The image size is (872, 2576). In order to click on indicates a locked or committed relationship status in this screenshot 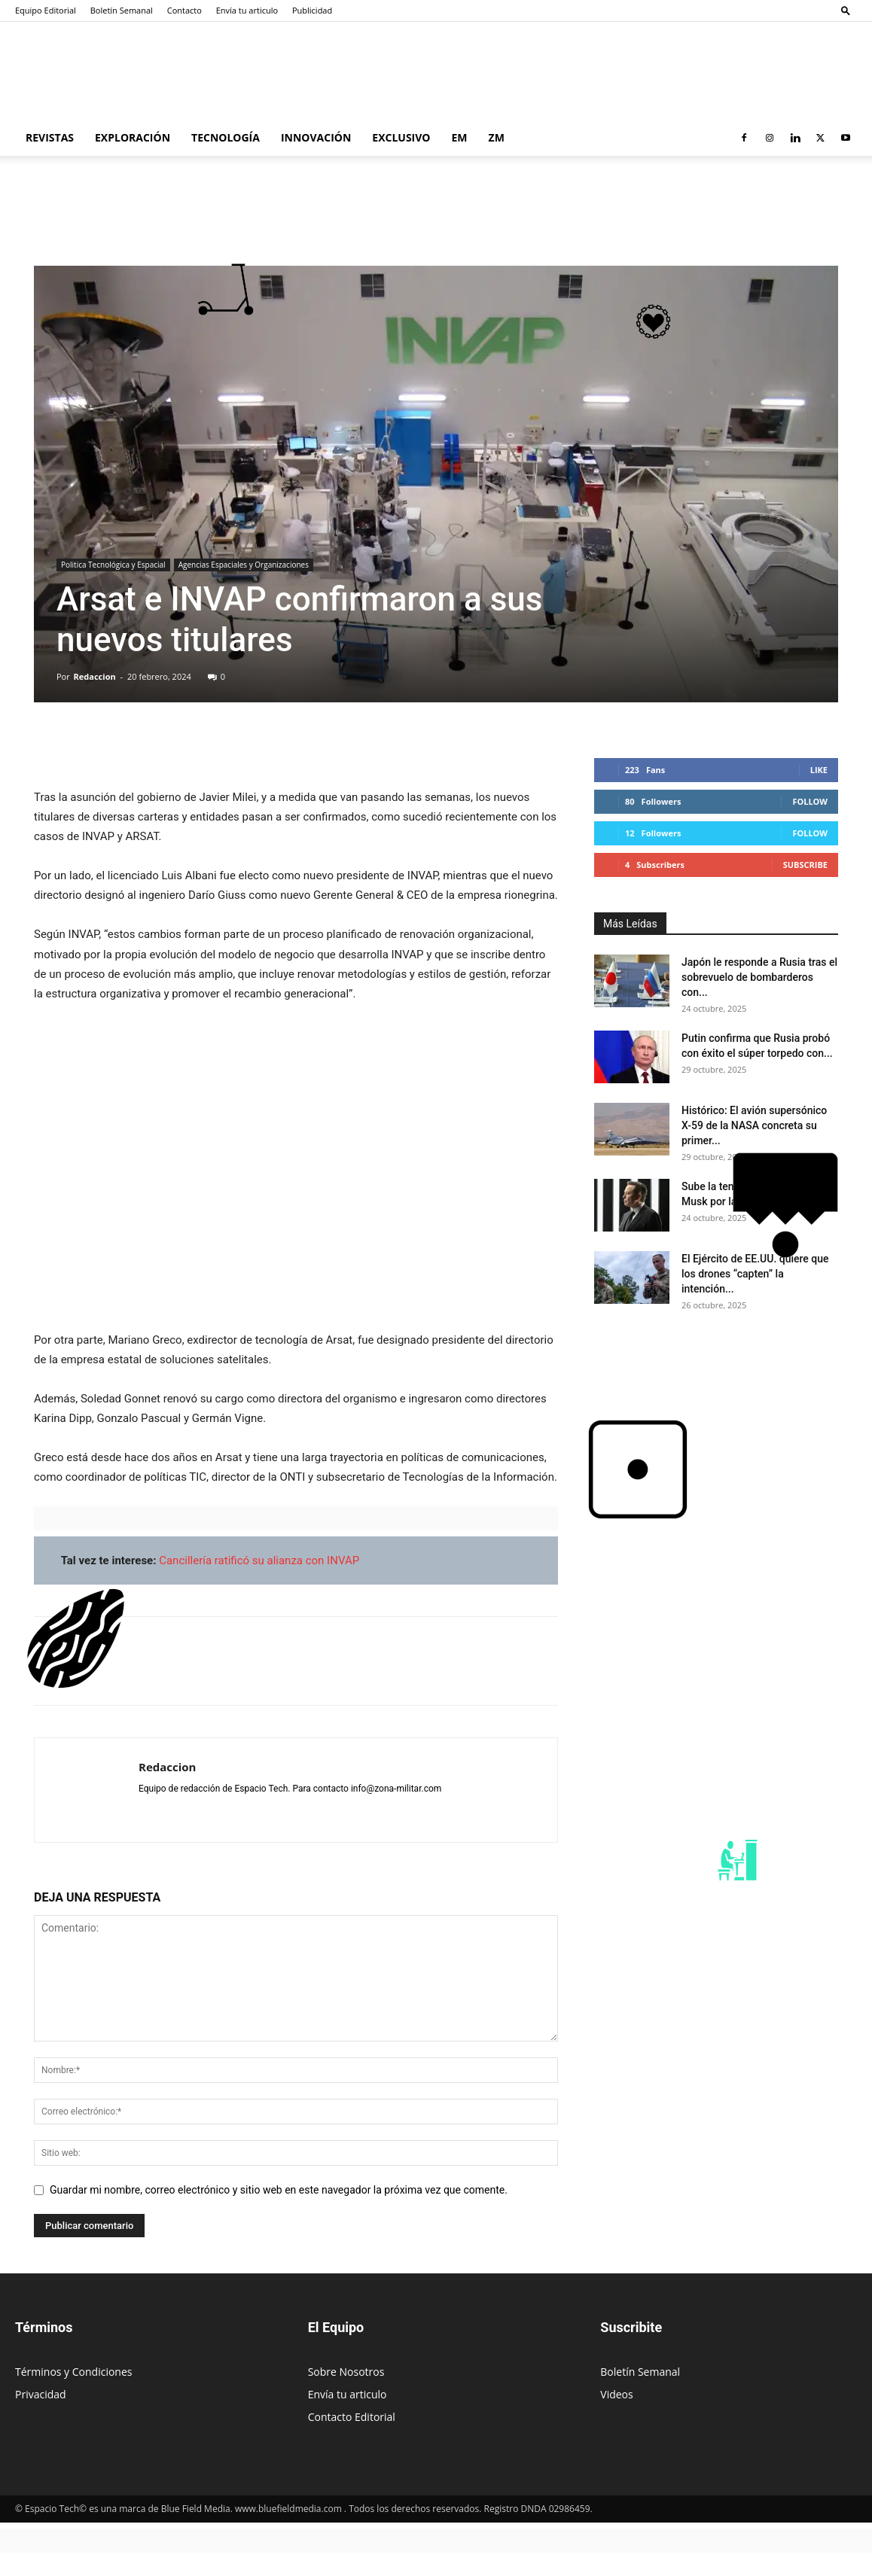, I will do `click(653, 321)`.